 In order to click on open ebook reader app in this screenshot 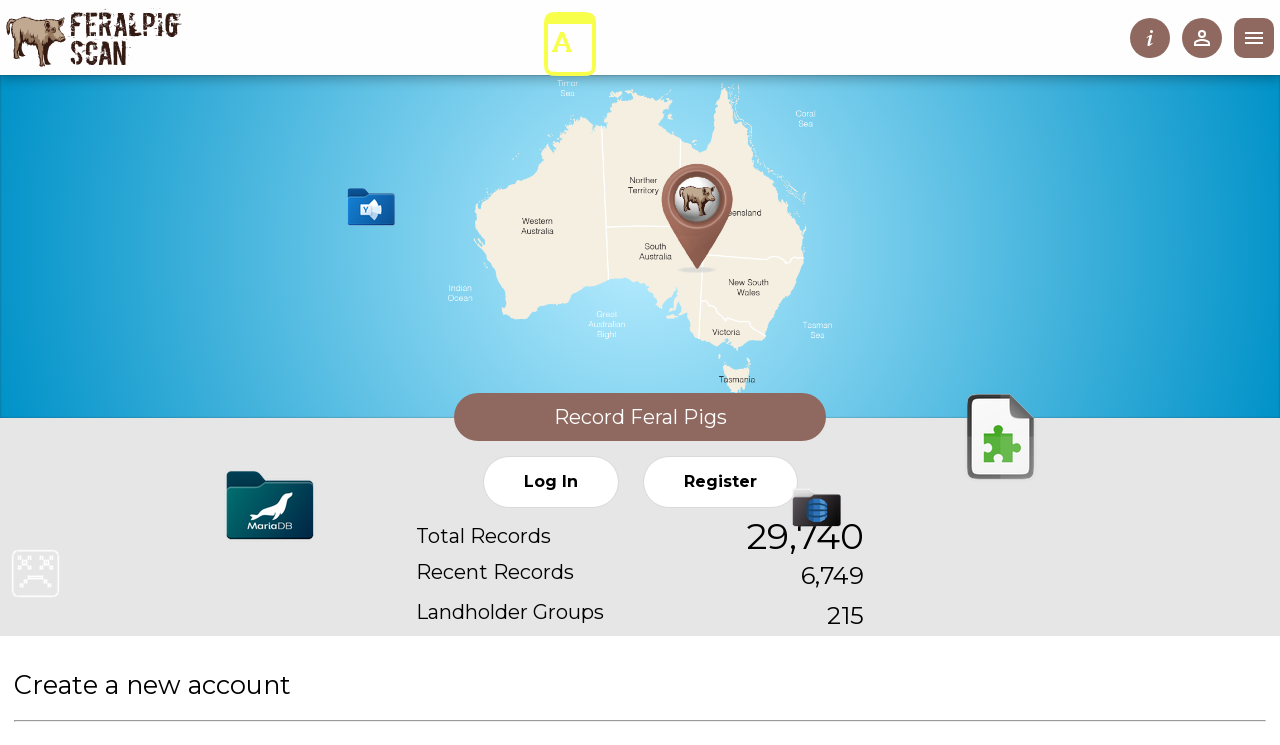, I will do `click(572, 44)`.